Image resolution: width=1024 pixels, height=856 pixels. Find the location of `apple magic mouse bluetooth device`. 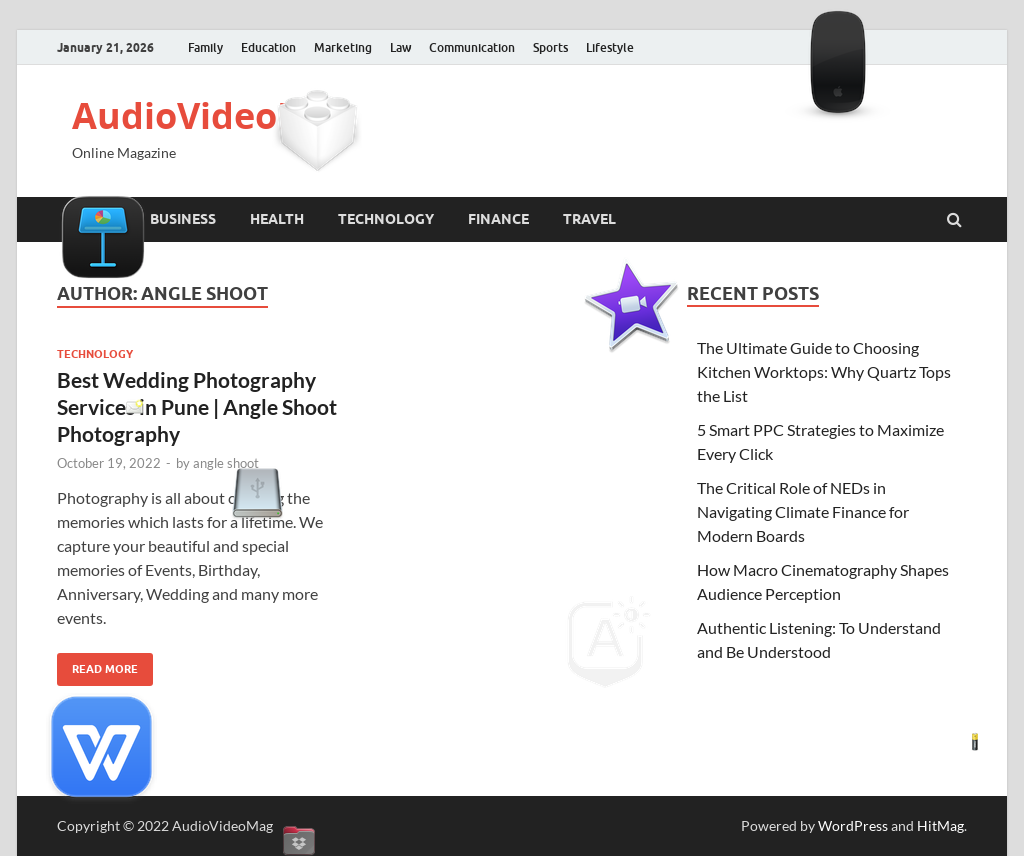

apple magic mouse bluetooth device is located at coordinates (838, 66).